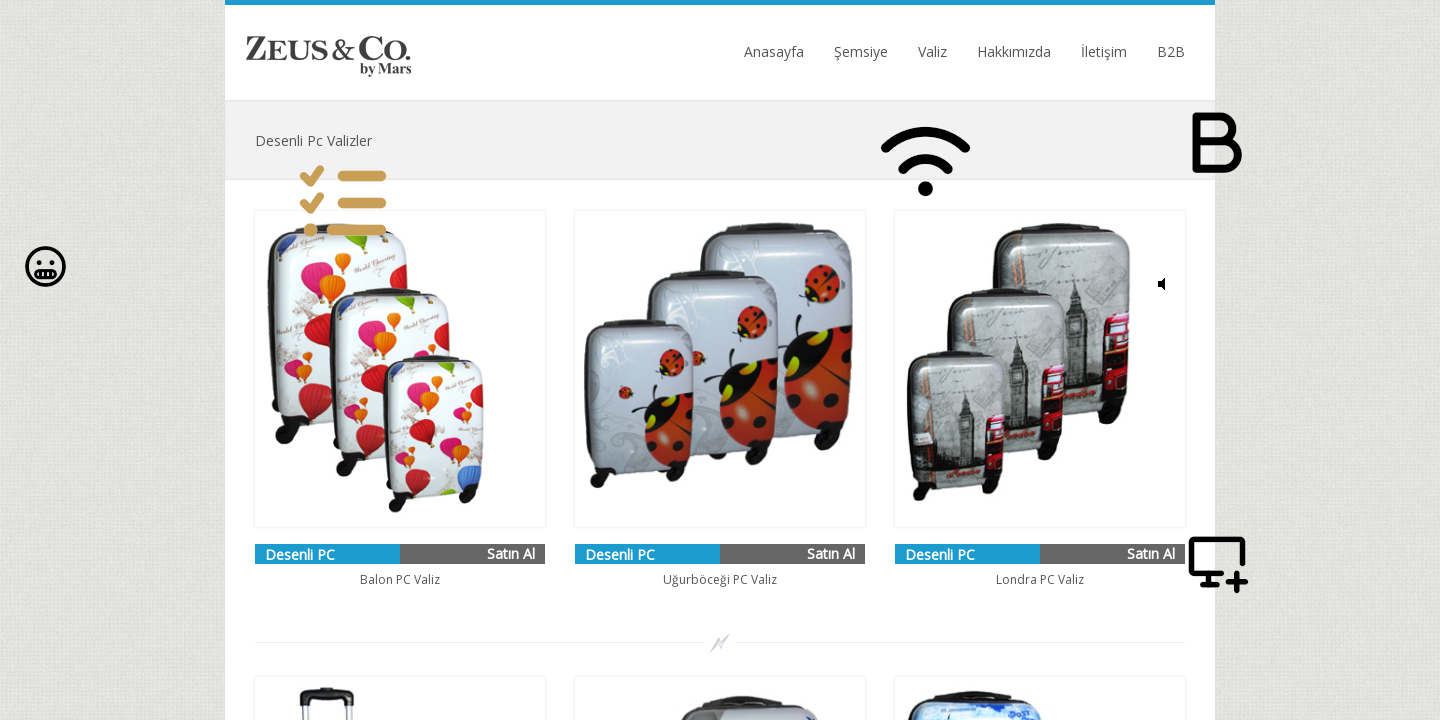 This screenshot has height=720, width=1440. I want to click on add a new desktop or monitor, so click(1217, 562).